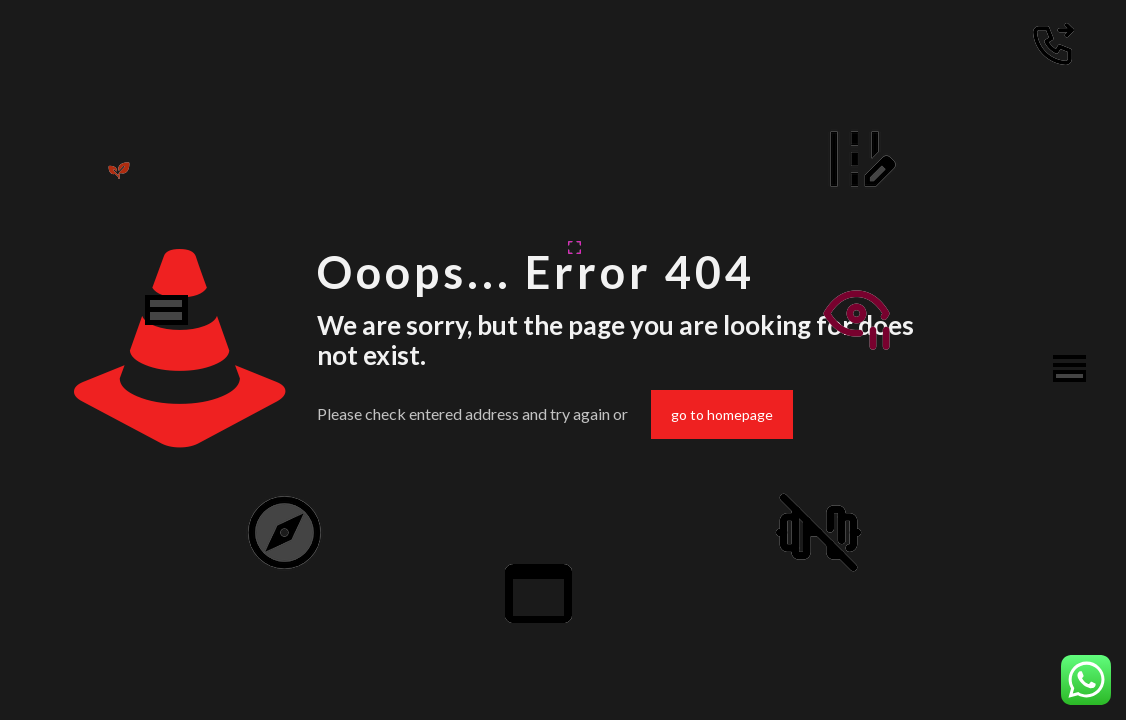 The height and width of the screenshot is (720, 1126). I want to click on pause visibility or viewing mode, so click(856, 313).